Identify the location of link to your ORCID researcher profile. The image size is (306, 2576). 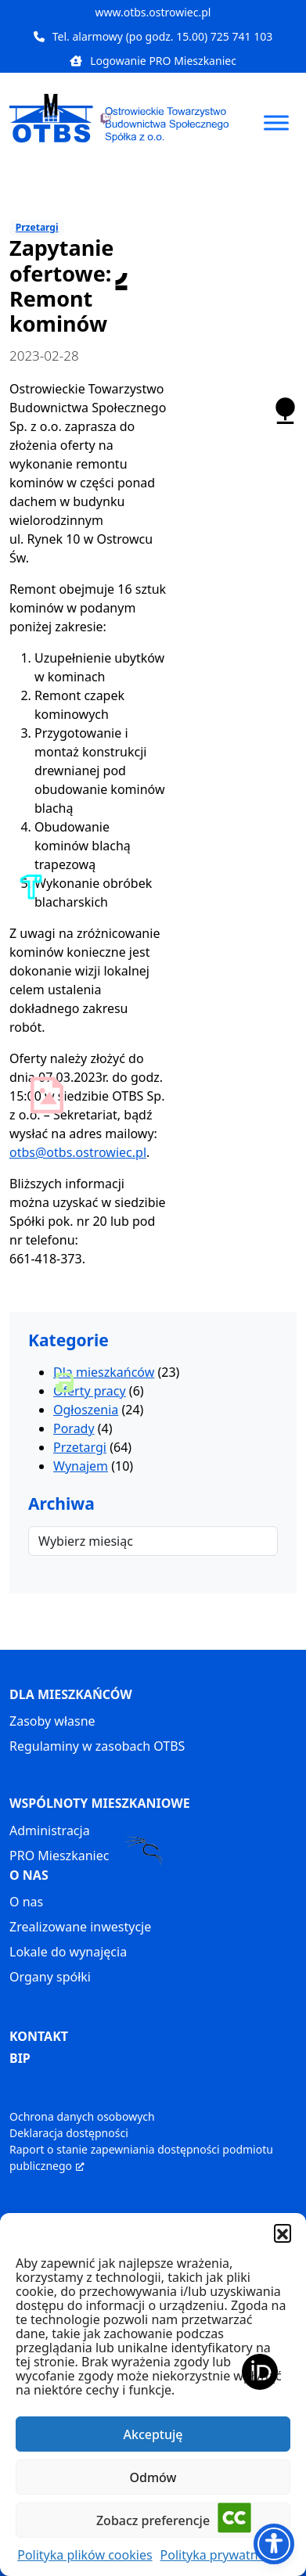
(260, 2372).